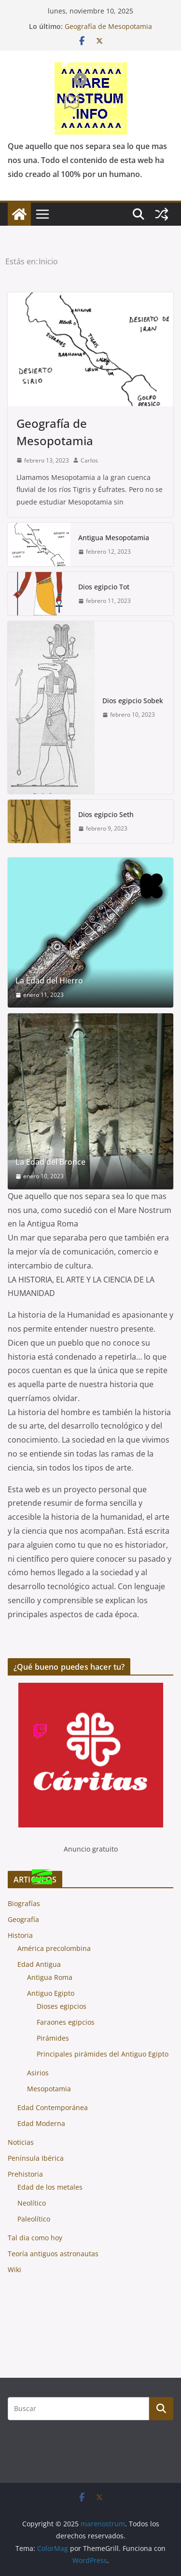 This screenshot has height=2576, width=181. What do you see at coordinates (80, 79) in the screenshot?
I see `add a new item` at bounding box center [80, 79].